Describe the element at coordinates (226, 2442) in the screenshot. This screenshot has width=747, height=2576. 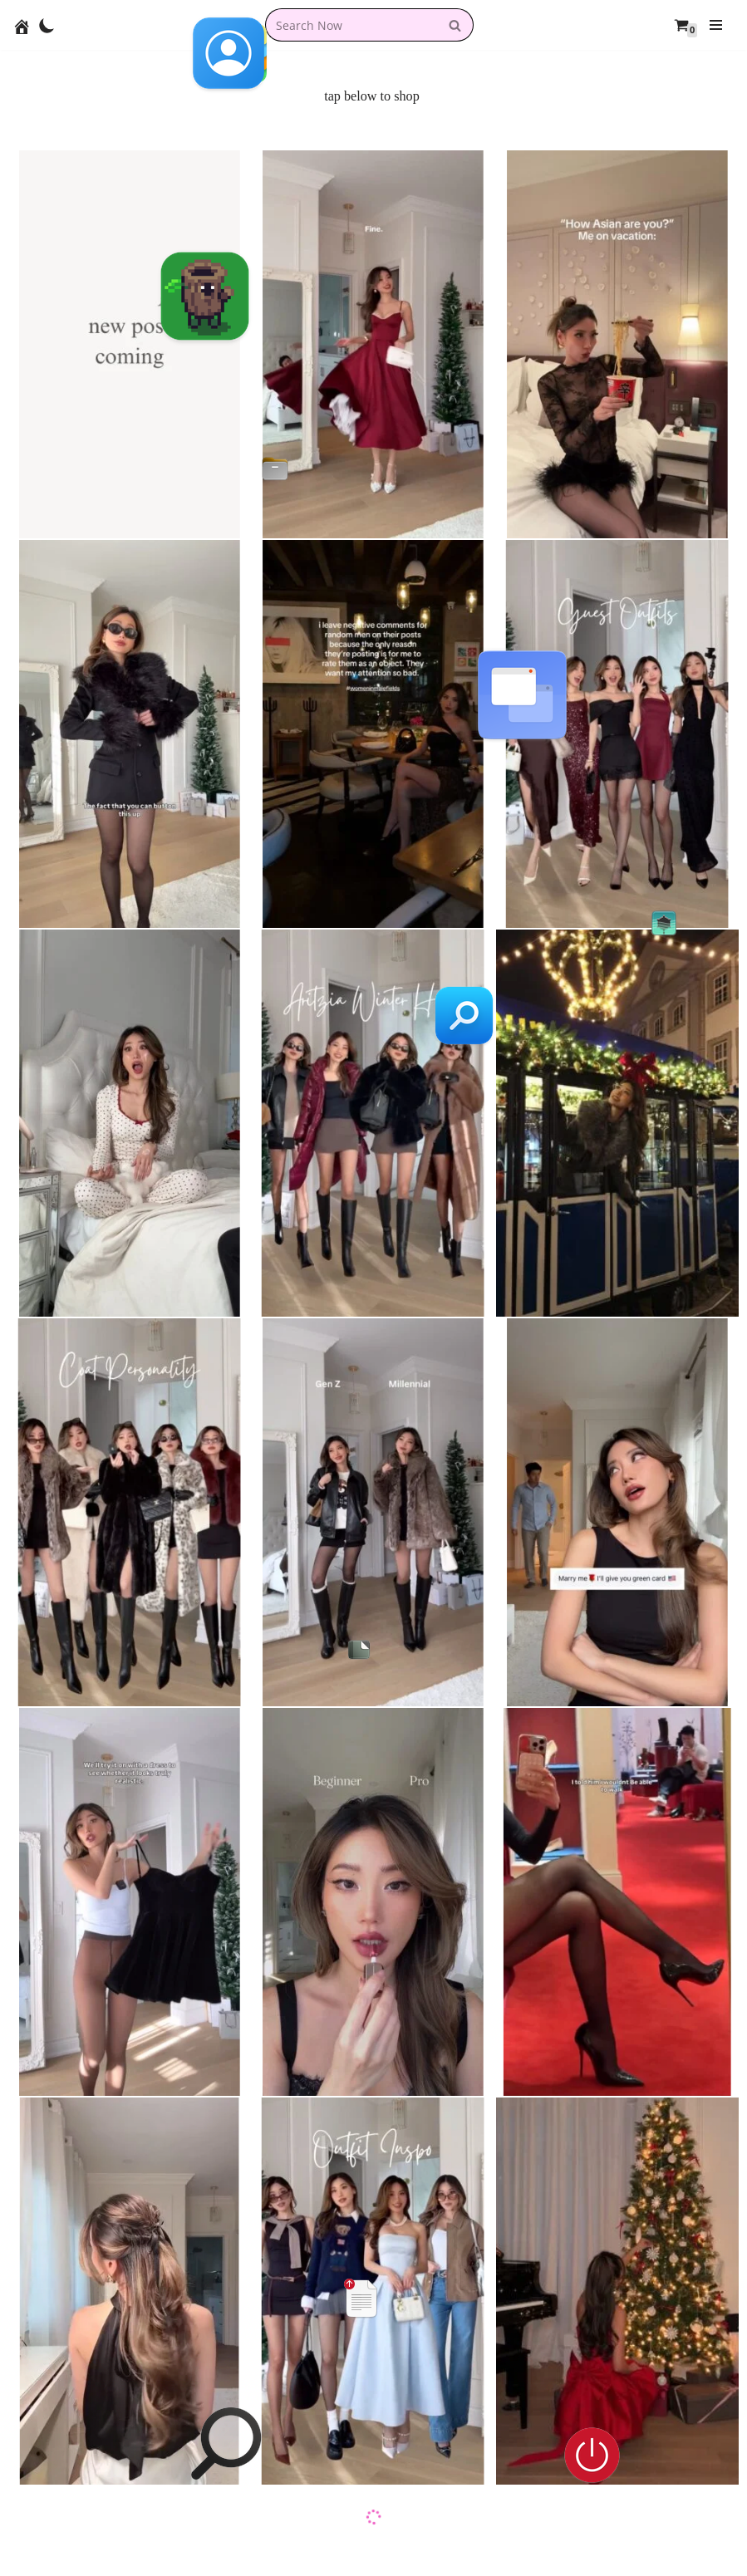
I see `open the search app` at that location.